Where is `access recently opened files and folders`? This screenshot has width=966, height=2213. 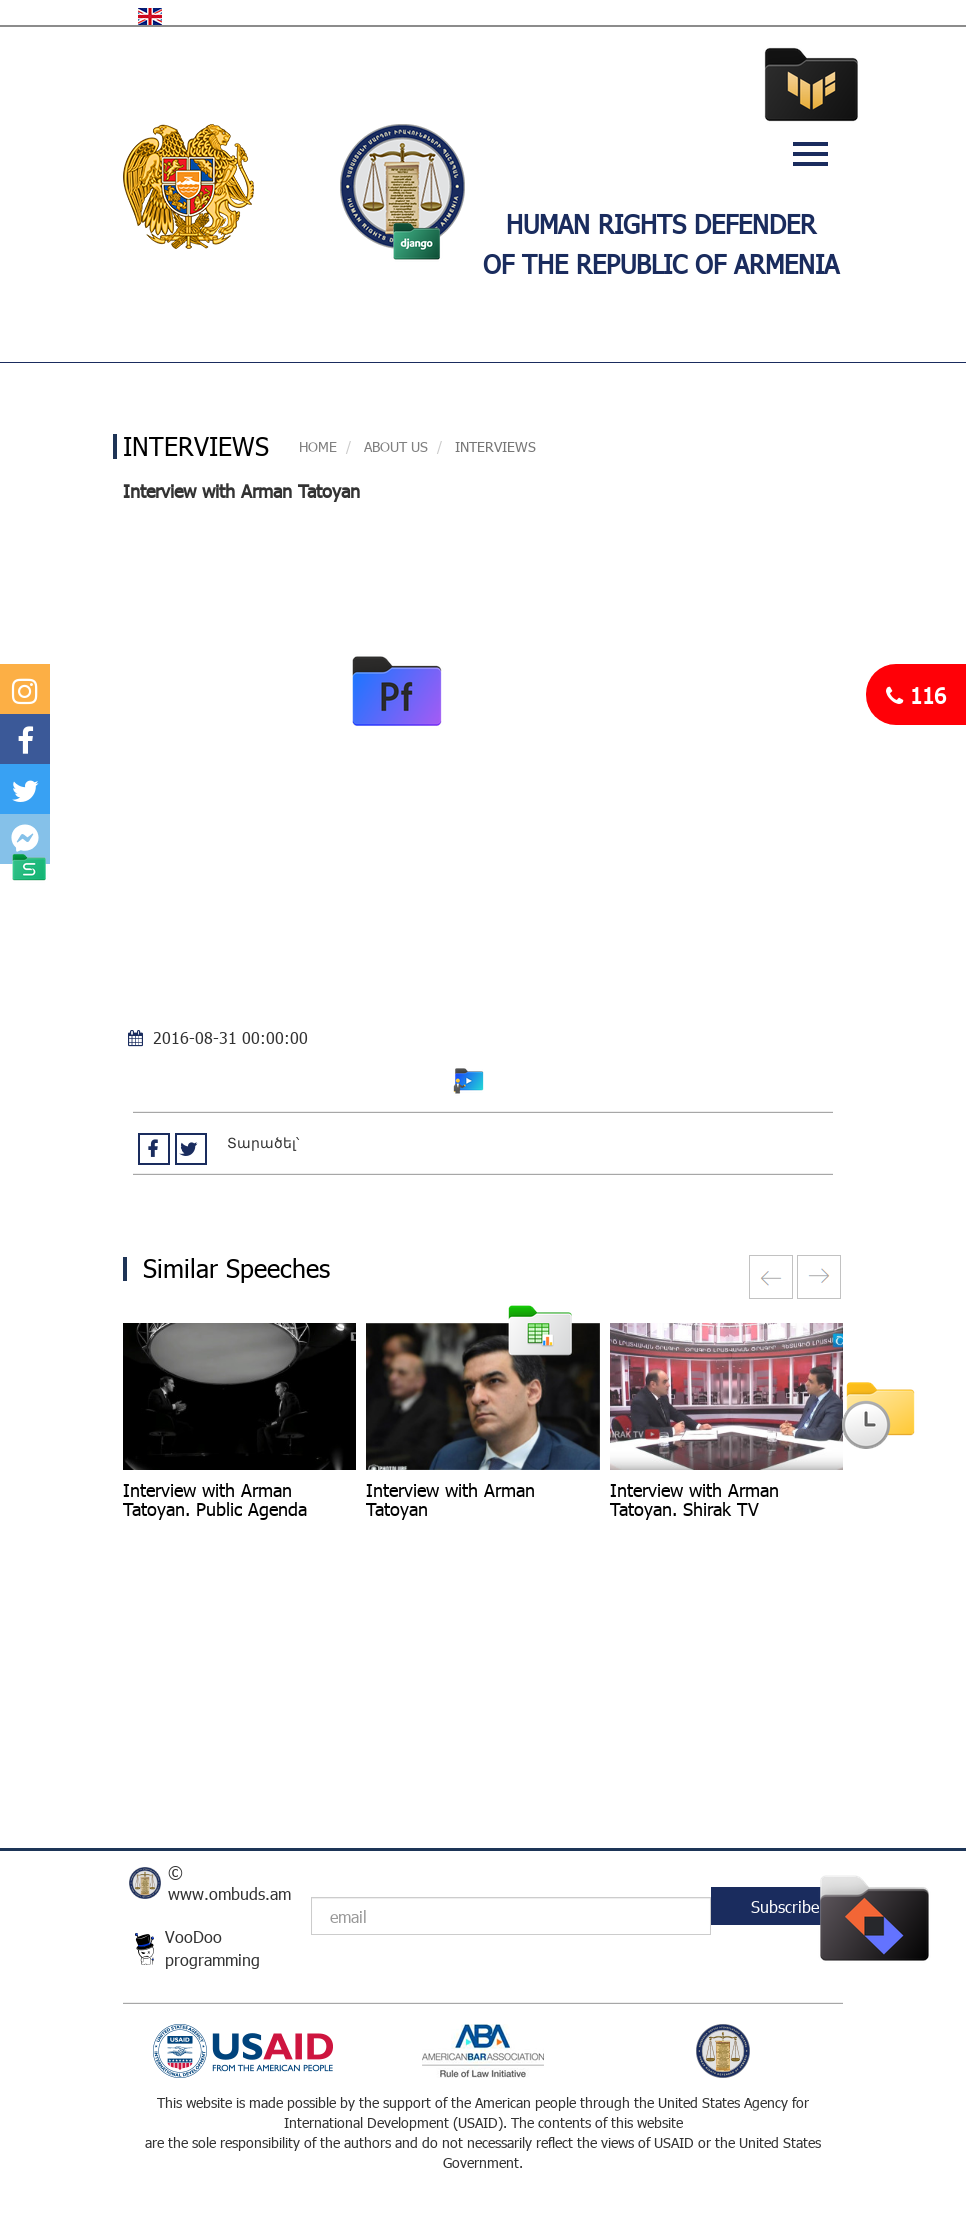 access recently opened files and folders is located at coordinates (880, 1410).